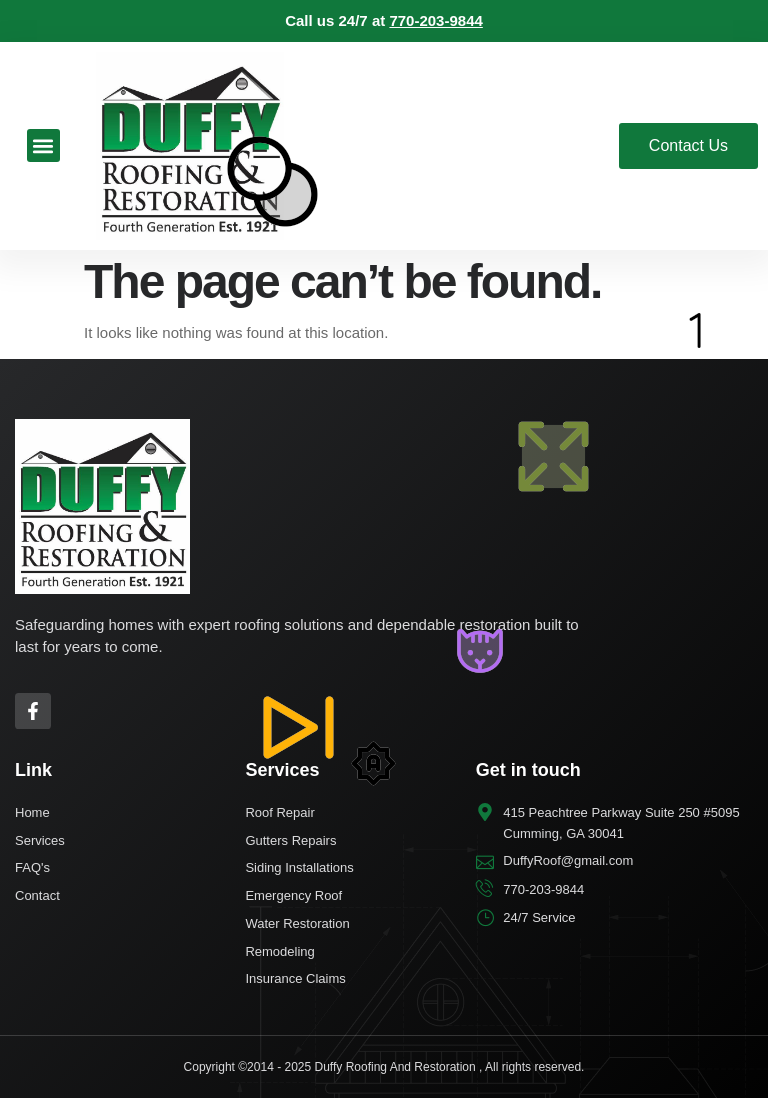 The height and width of the screenshot is (1098, 768). Describe the element at coordinates (373, 763) in the screenshot. I see `enable automatic brightness adjustment` at that location.